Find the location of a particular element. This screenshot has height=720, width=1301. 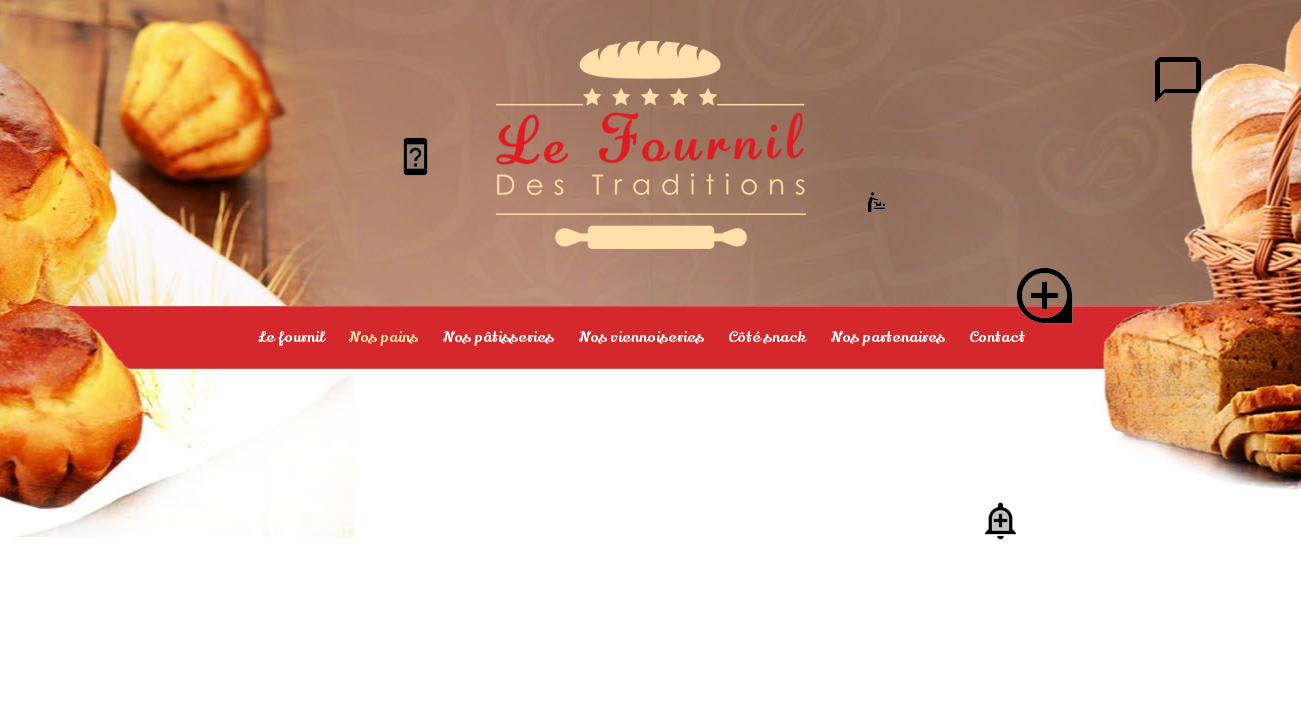

unknown or unrecognized device connected is located at coordinates (415, 156).